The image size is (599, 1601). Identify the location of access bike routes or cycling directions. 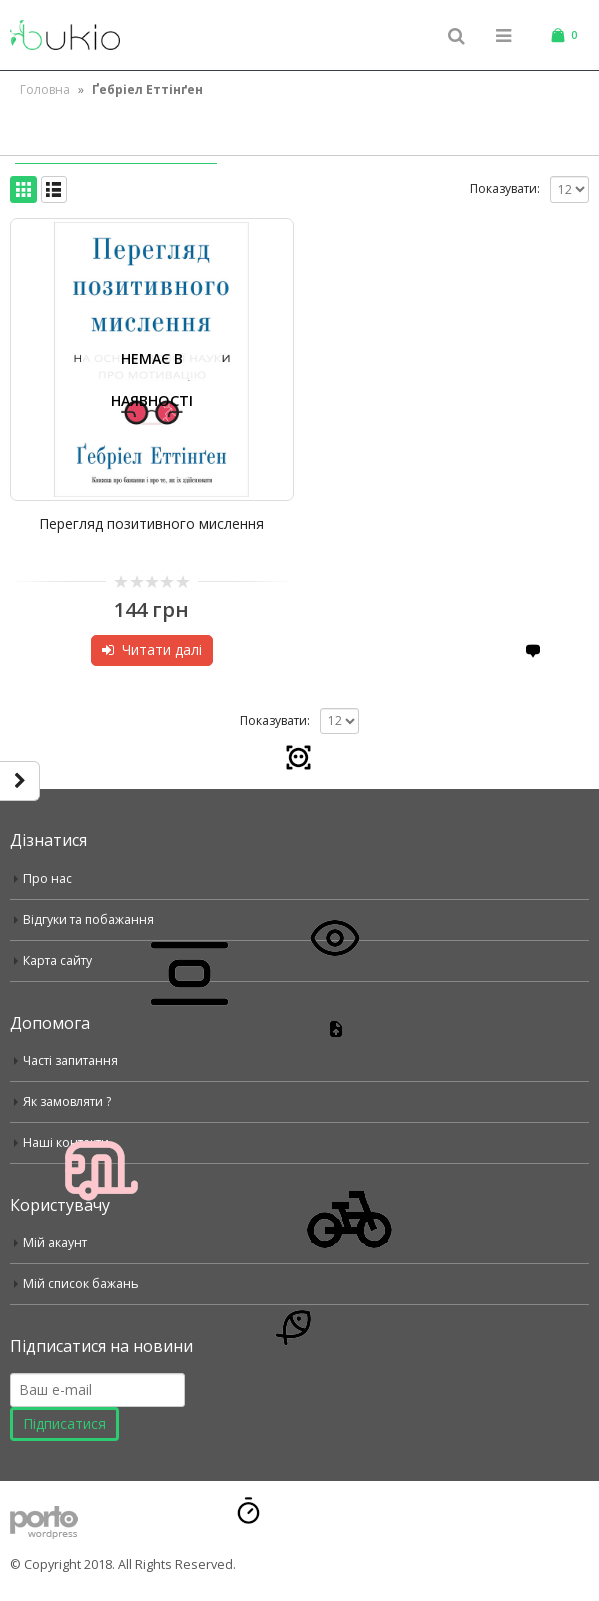
(349, 1219).